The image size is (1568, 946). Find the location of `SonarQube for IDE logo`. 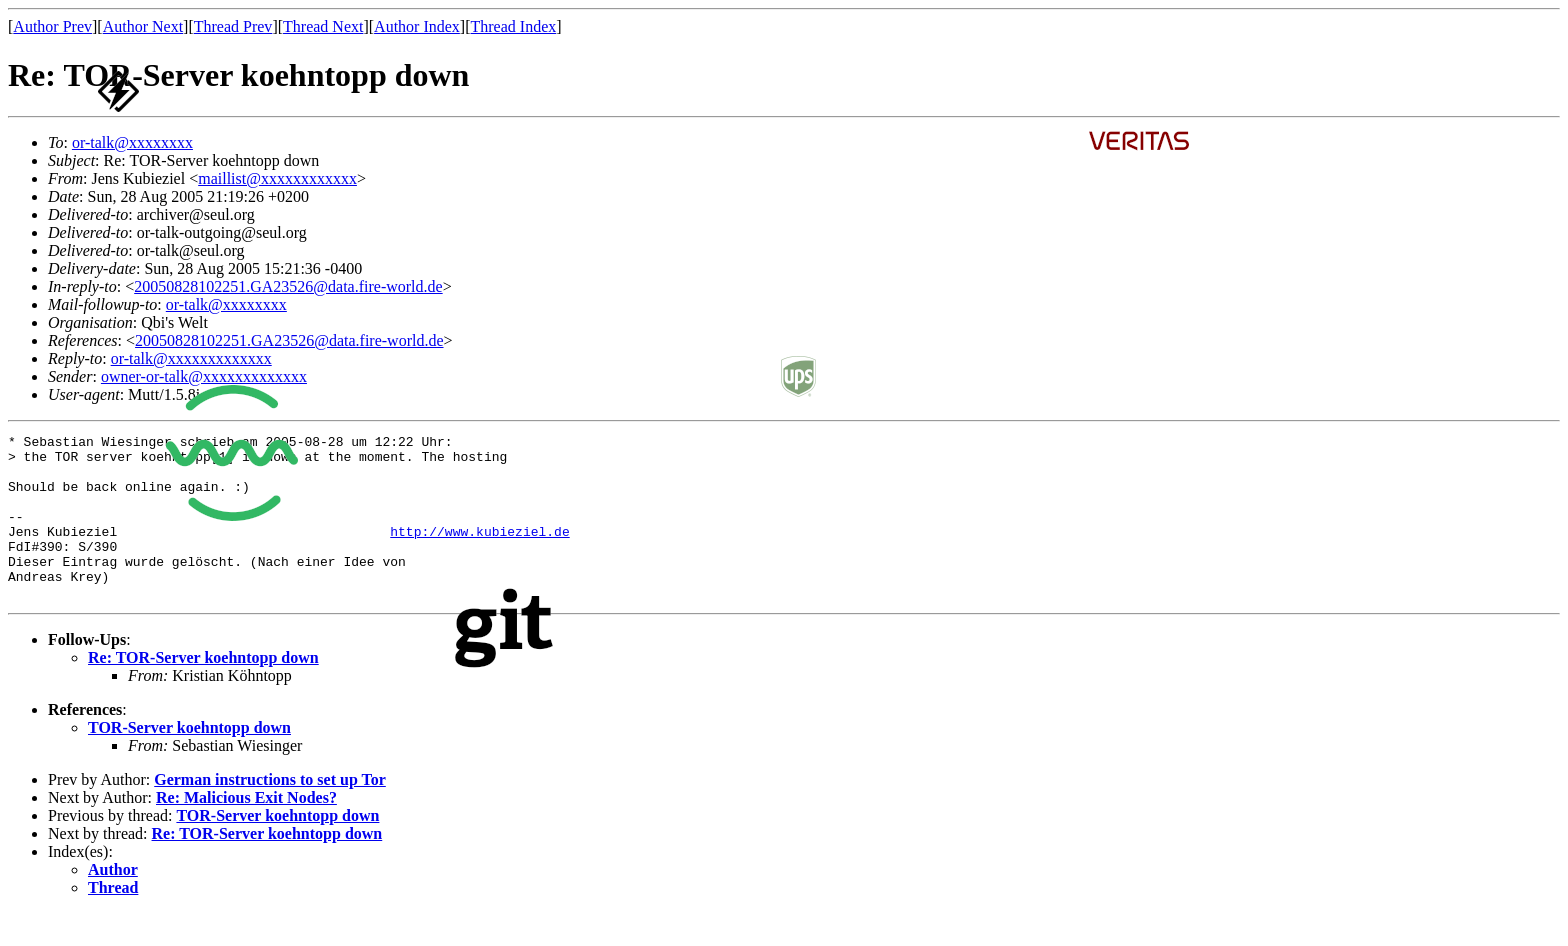

SonarQube for IDE logo is located at coordinates (232, 453).